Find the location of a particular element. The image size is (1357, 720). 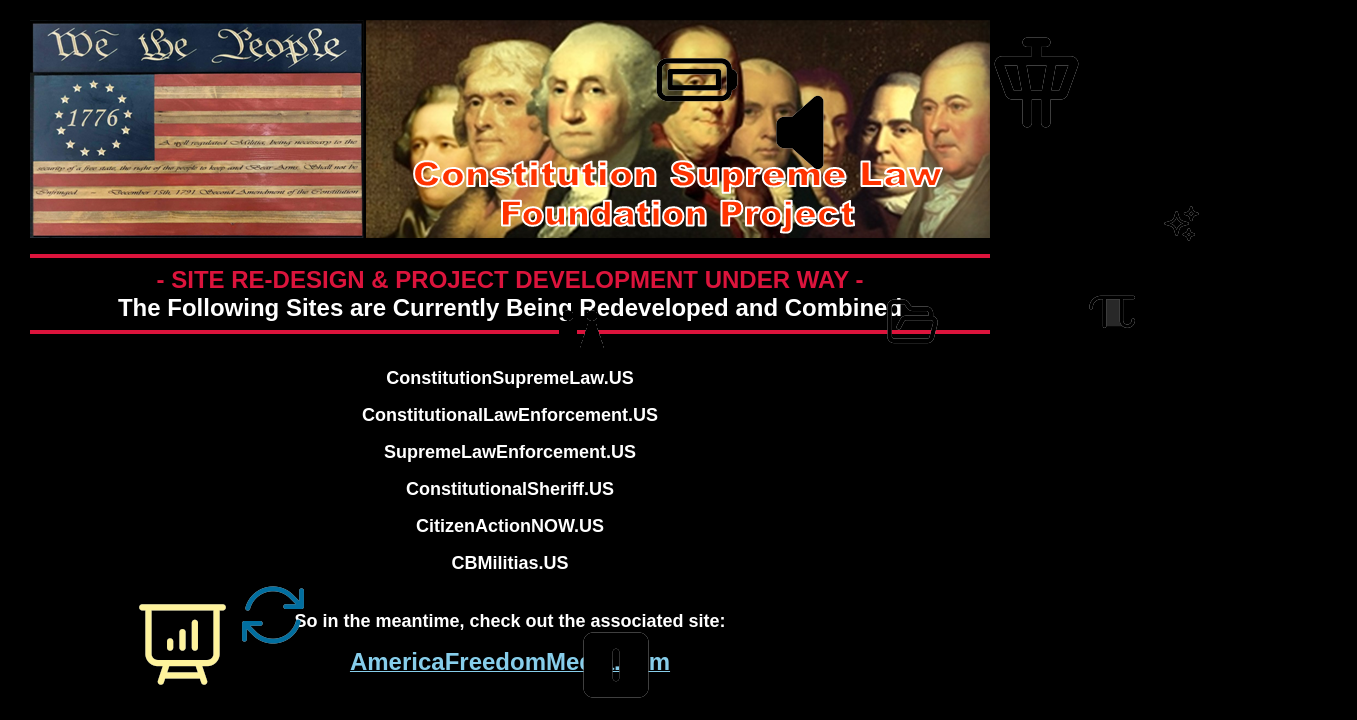

refresh or reload content is located at coordinates (273, 615).